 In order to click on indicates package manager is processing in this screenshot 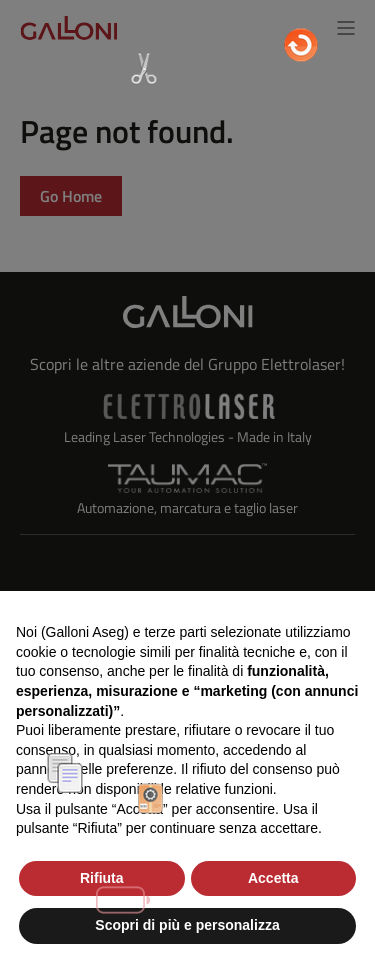, I will do `click(150, 798)`.